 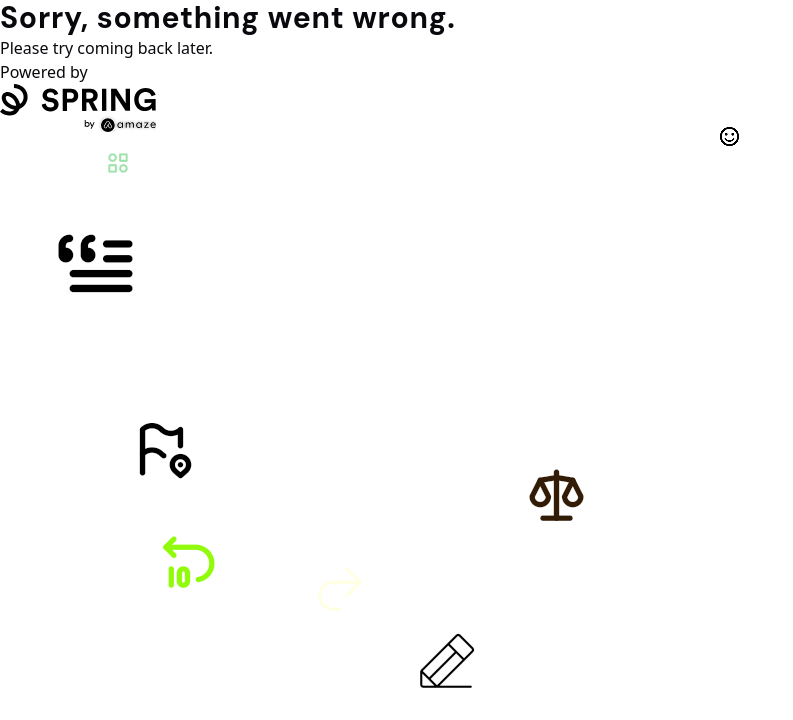 What do you see at coordinates (187, 563) in the screenshot?
I see `skip backward 10 seconds` at bounding box center [187, 563].